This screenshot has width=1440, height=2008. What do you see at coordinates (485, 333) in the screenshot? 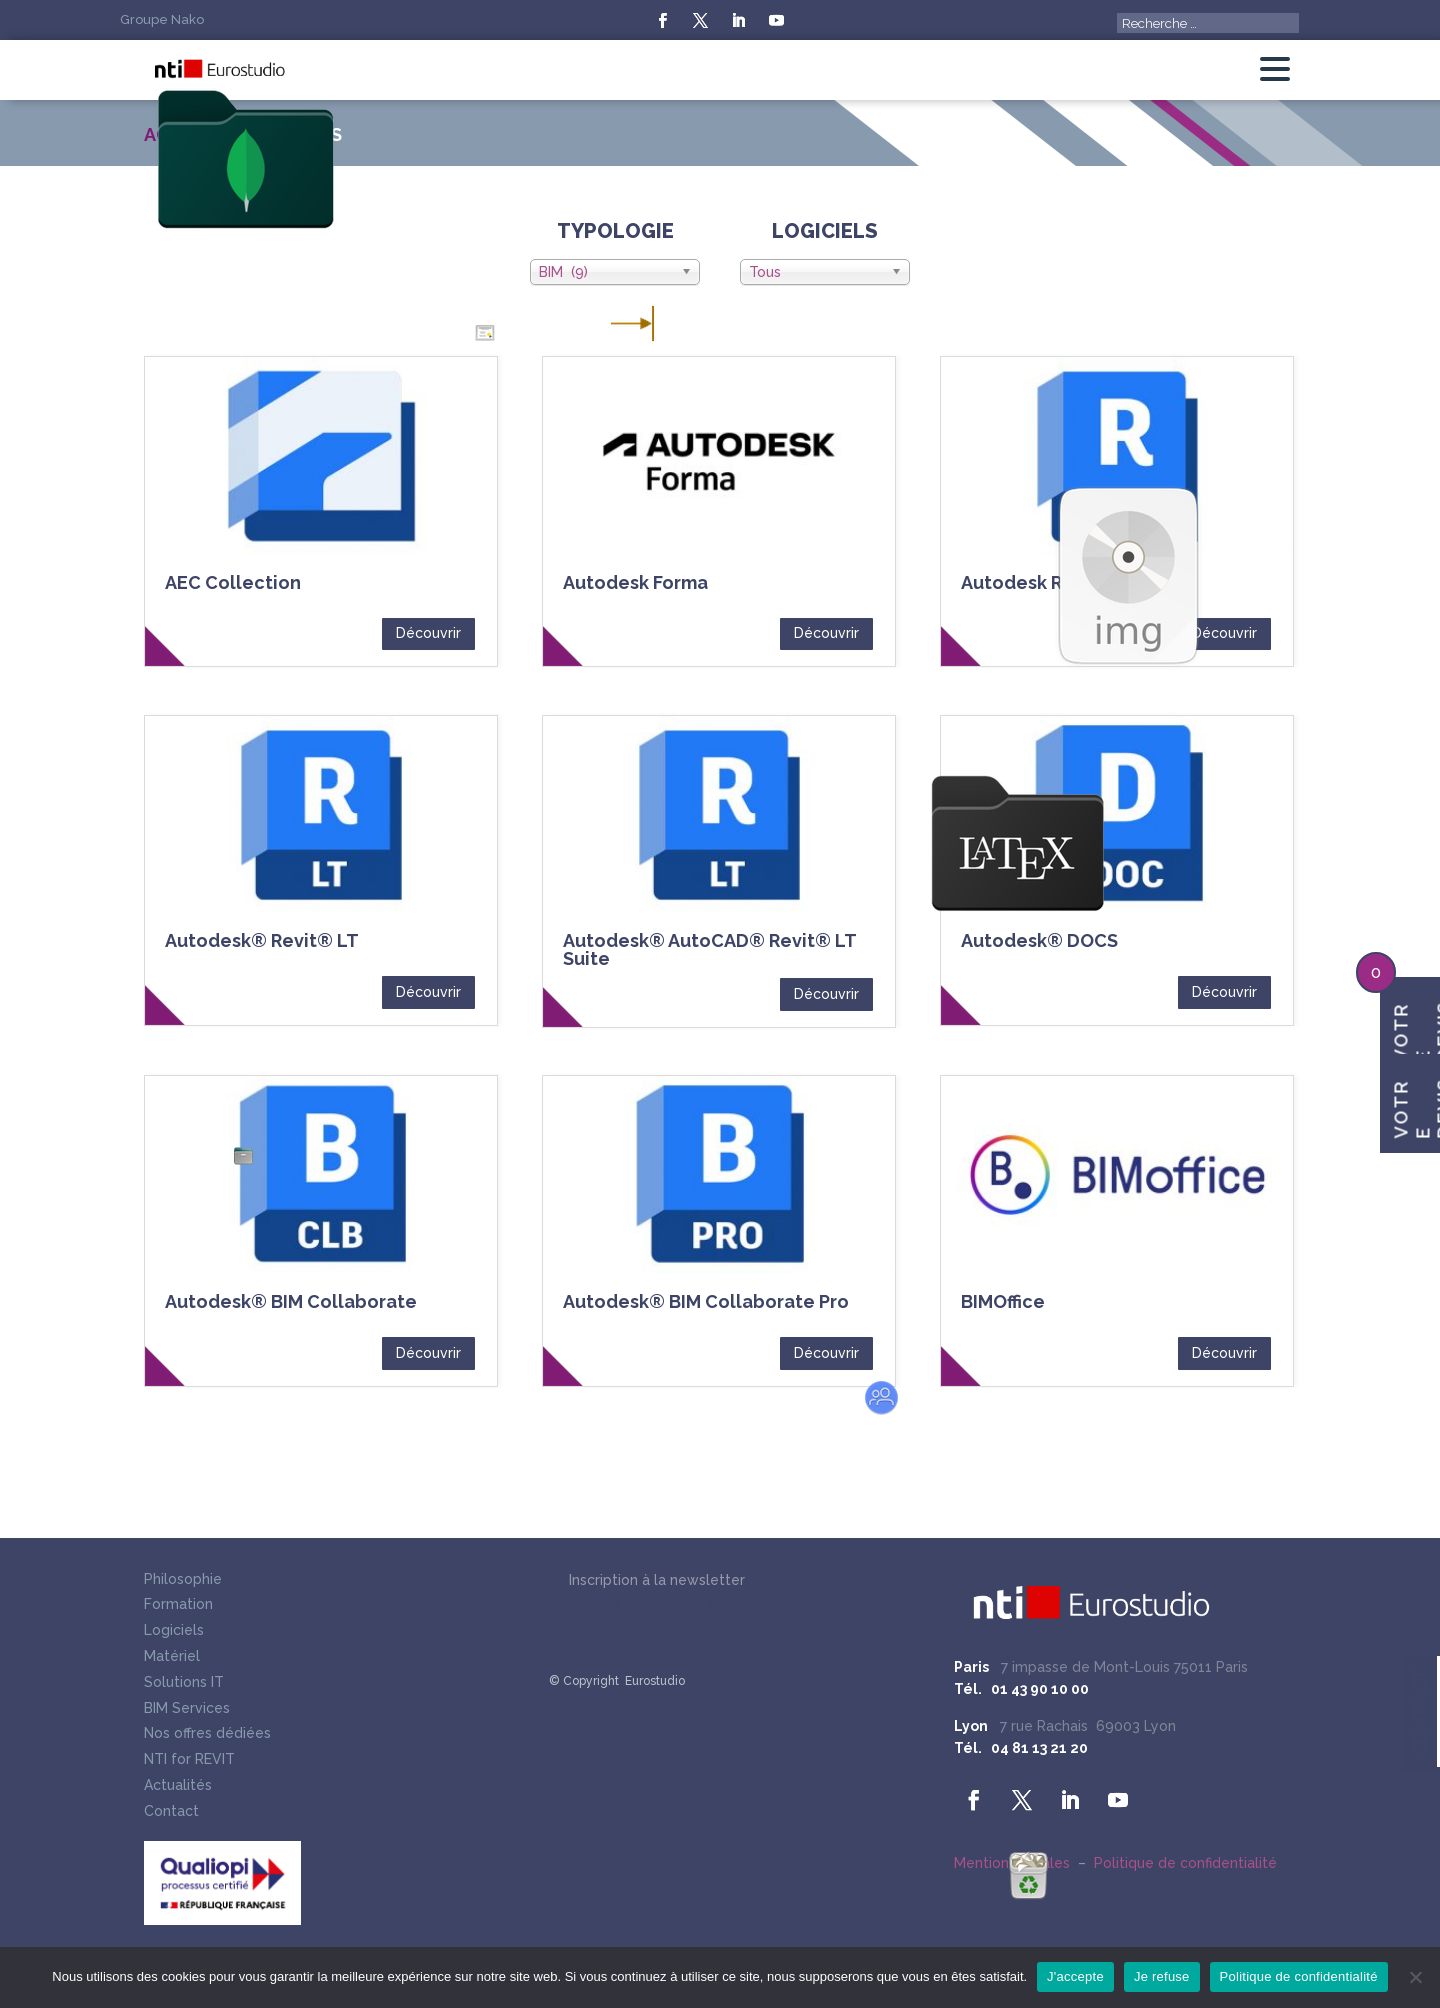
I see `indicates a certificate or credential file` at bounding box center [485, 333].